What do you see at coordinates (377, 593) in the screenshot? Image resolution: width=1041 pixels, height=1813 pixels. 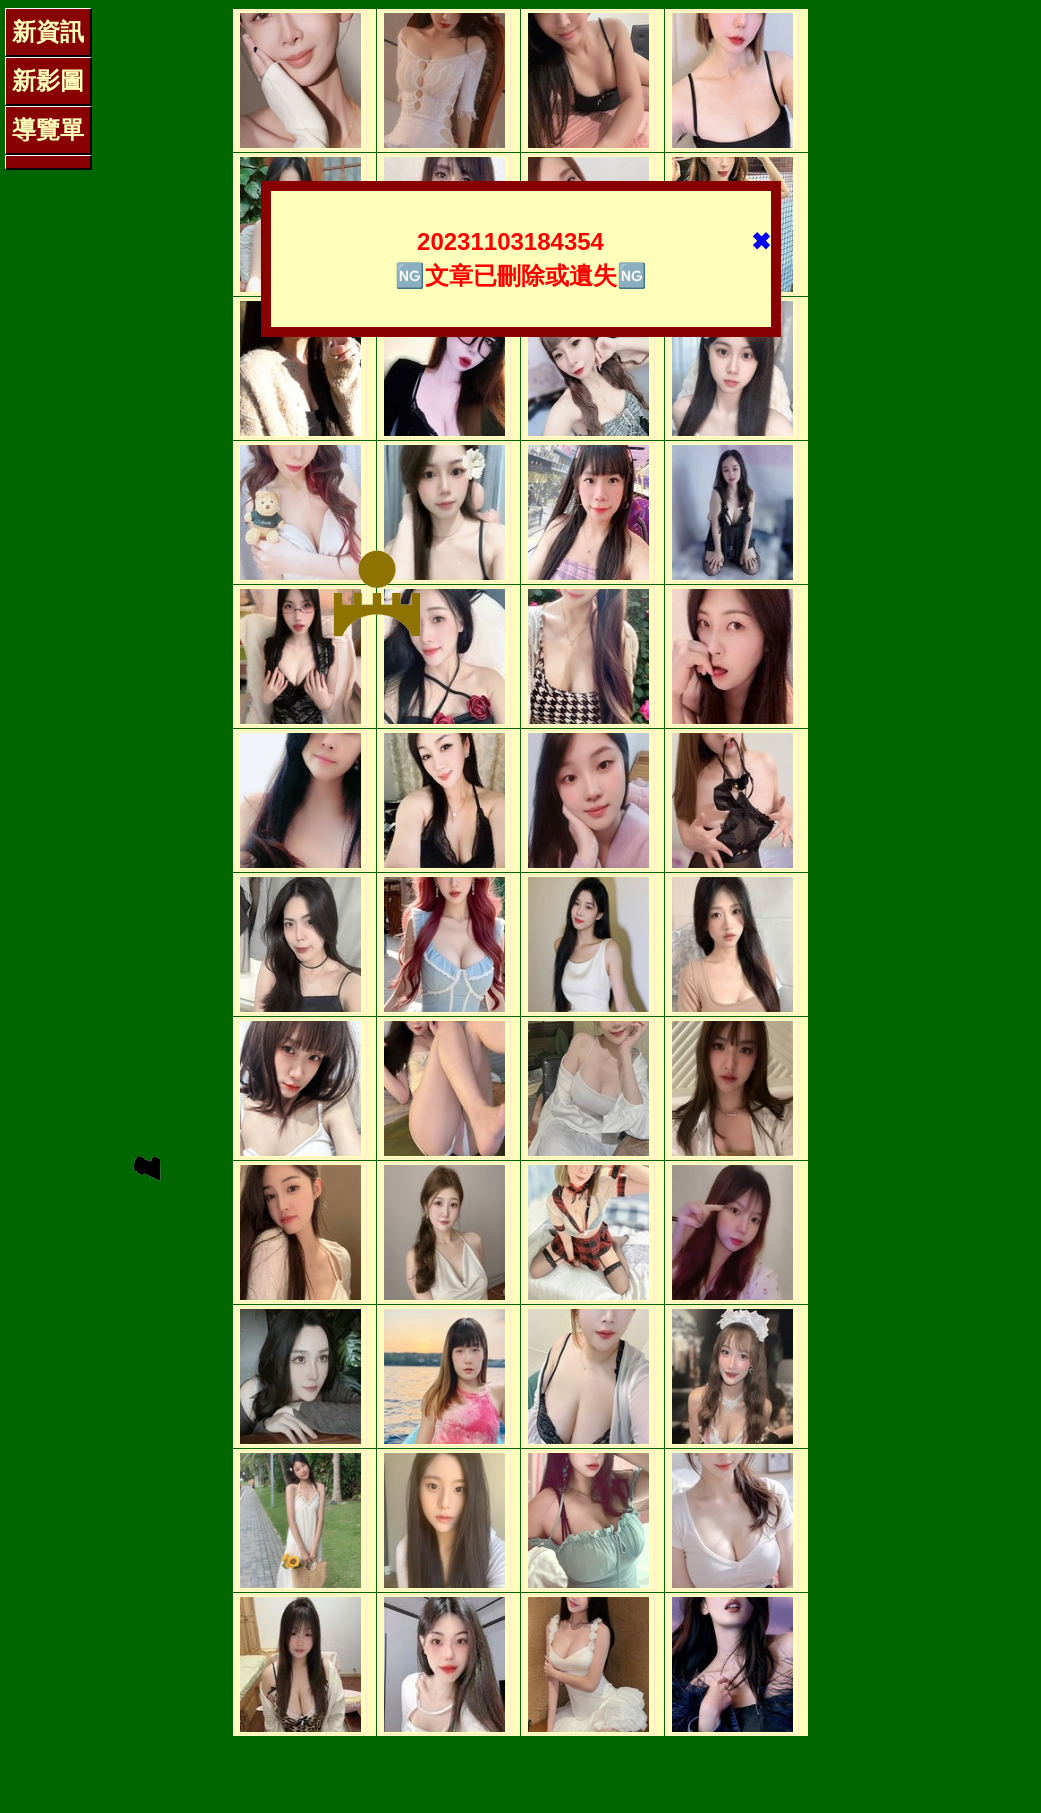 I see `travel to or view a bridge location` at bounding box center [377, 593].